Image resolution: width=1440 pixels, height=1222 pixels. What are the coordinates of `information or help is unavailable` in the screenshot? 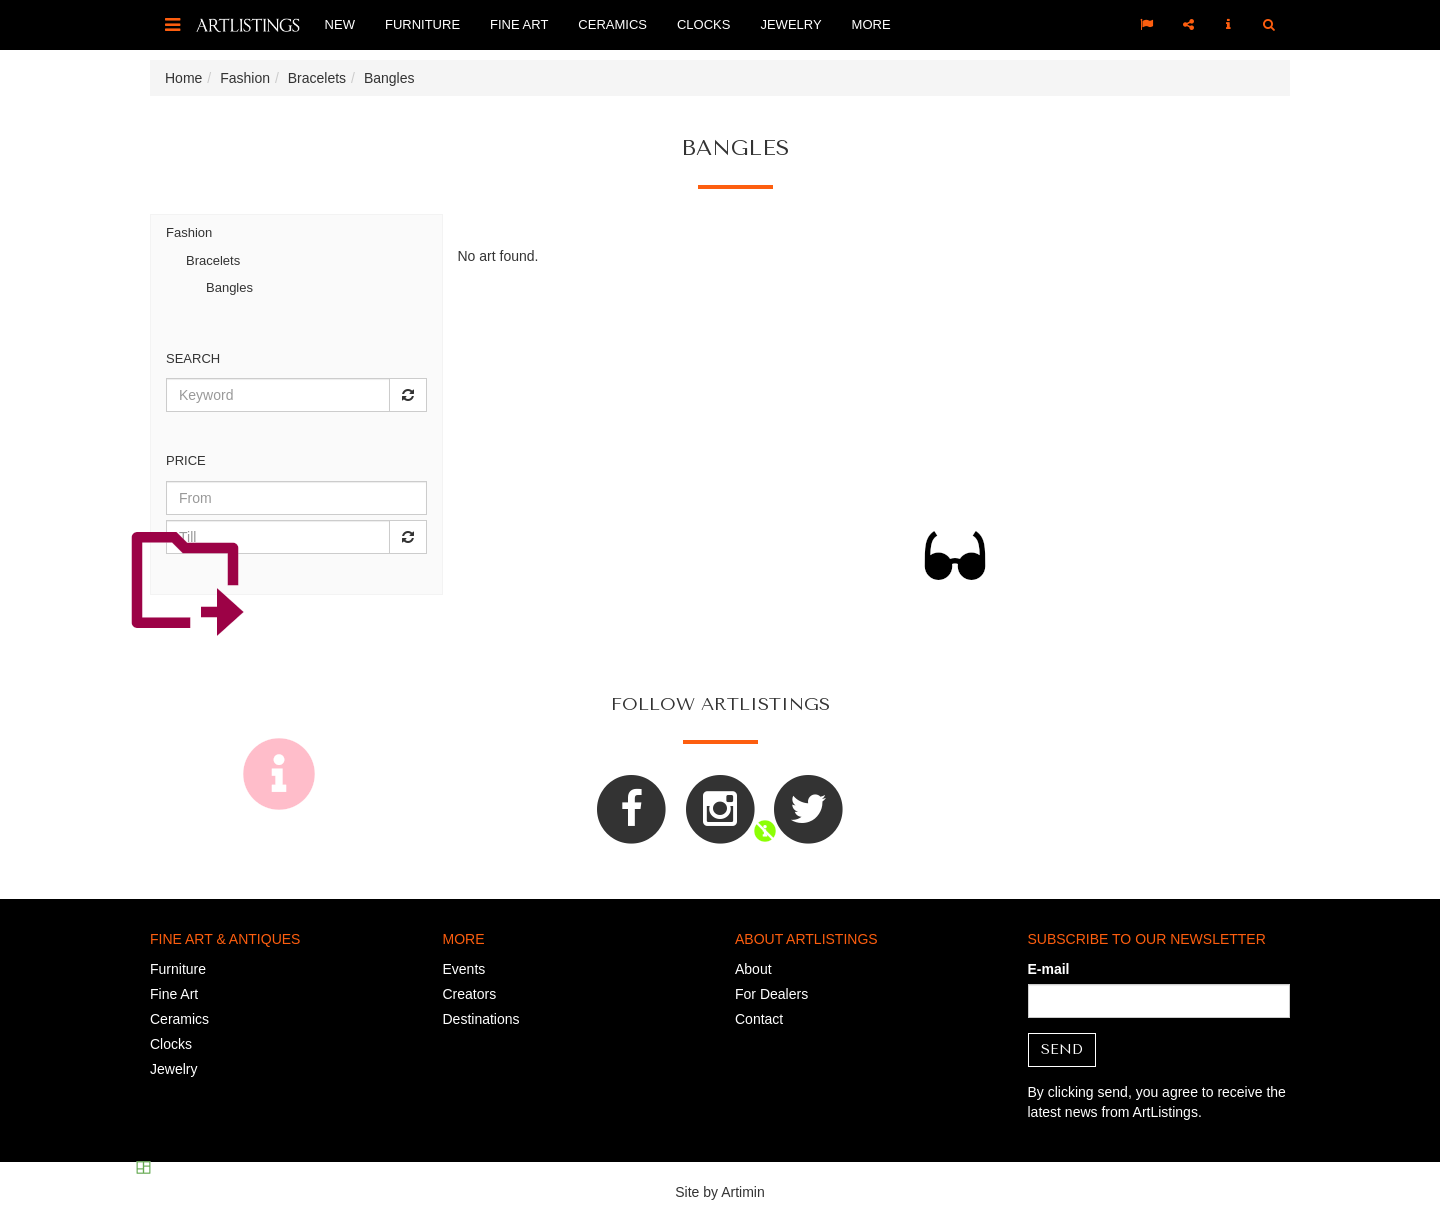 It's located at (765, 831).